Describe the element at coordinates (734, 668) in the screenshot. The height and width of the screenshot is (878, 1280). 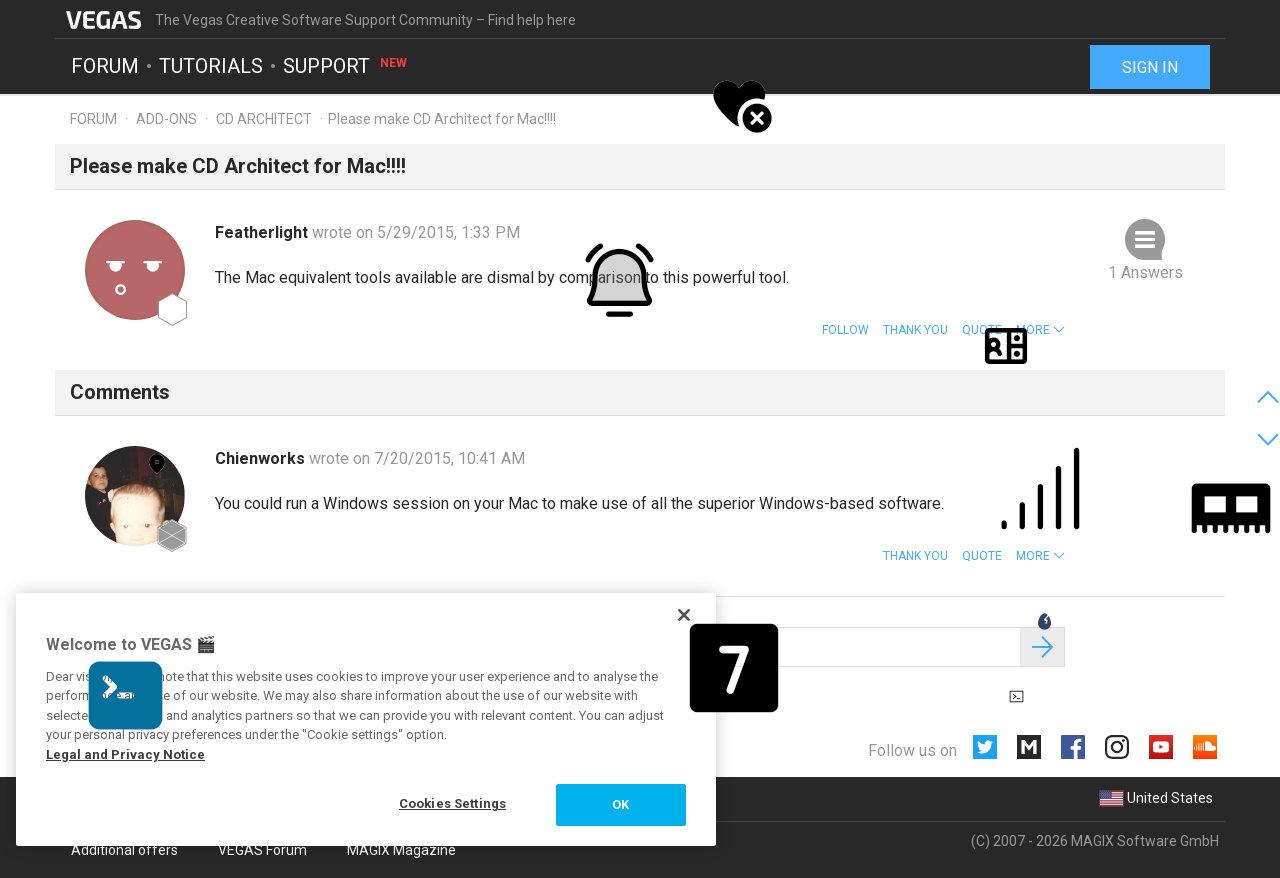
I see `select or input the number seven` at that location.